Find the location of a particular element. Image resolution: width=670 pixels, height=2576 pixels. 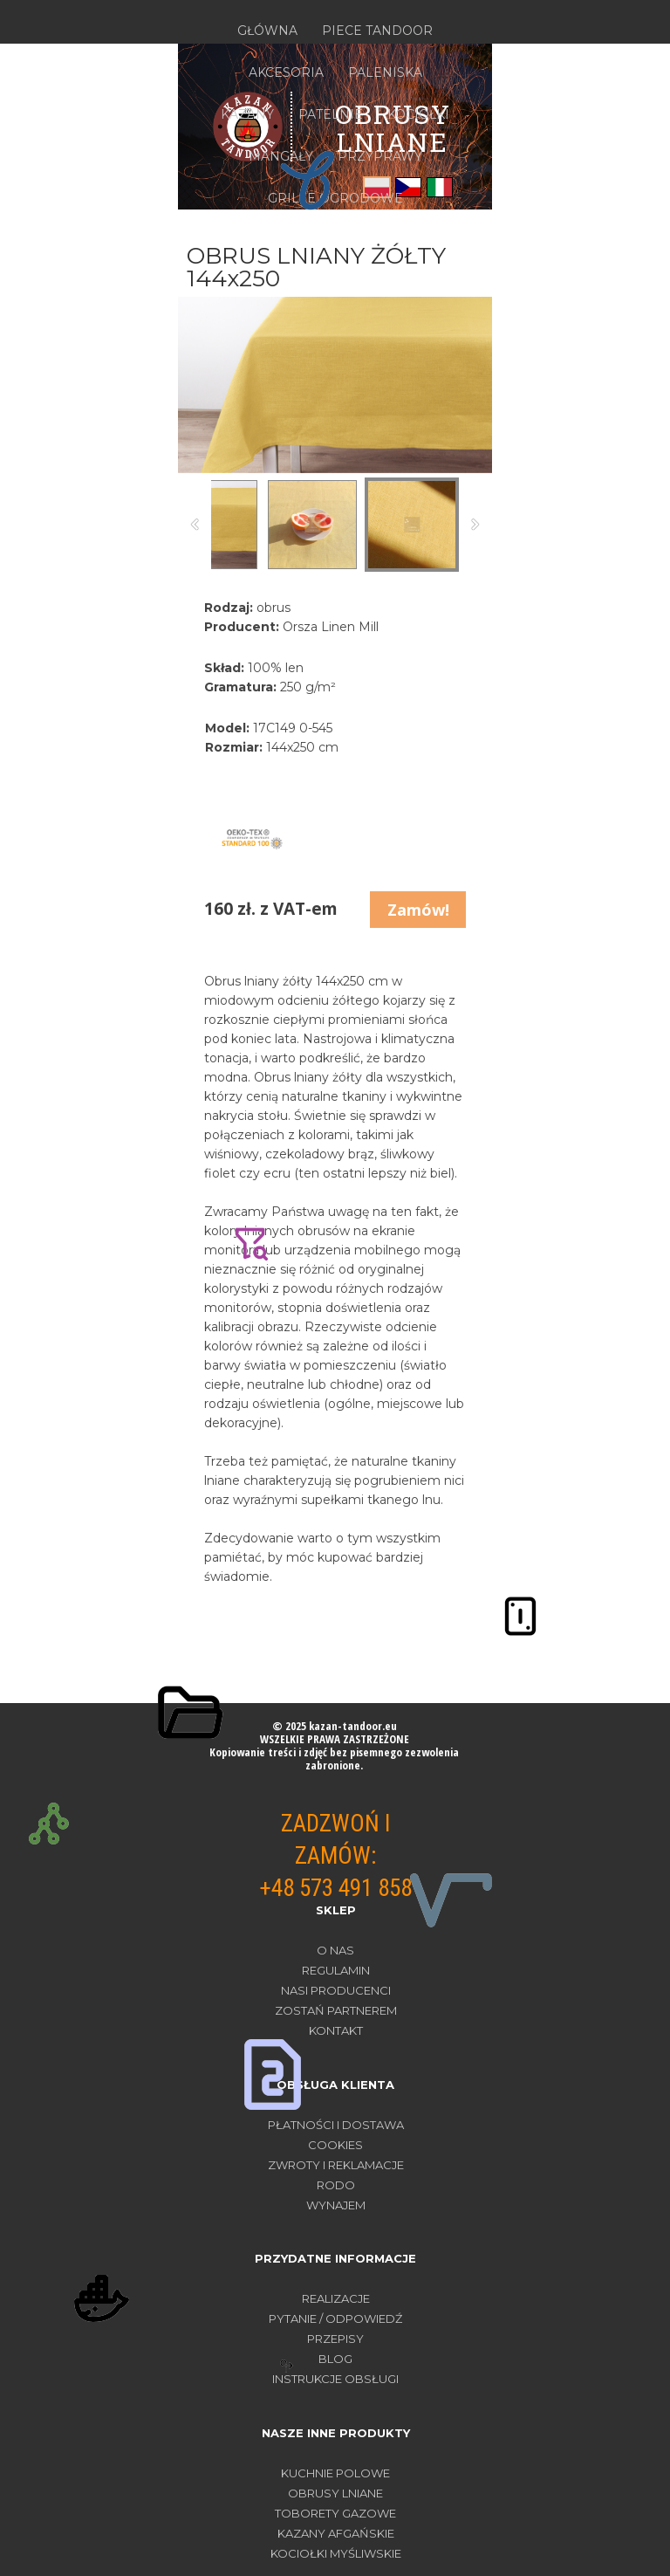

redo or repeat the last action is located at coordinates (286, 2366).